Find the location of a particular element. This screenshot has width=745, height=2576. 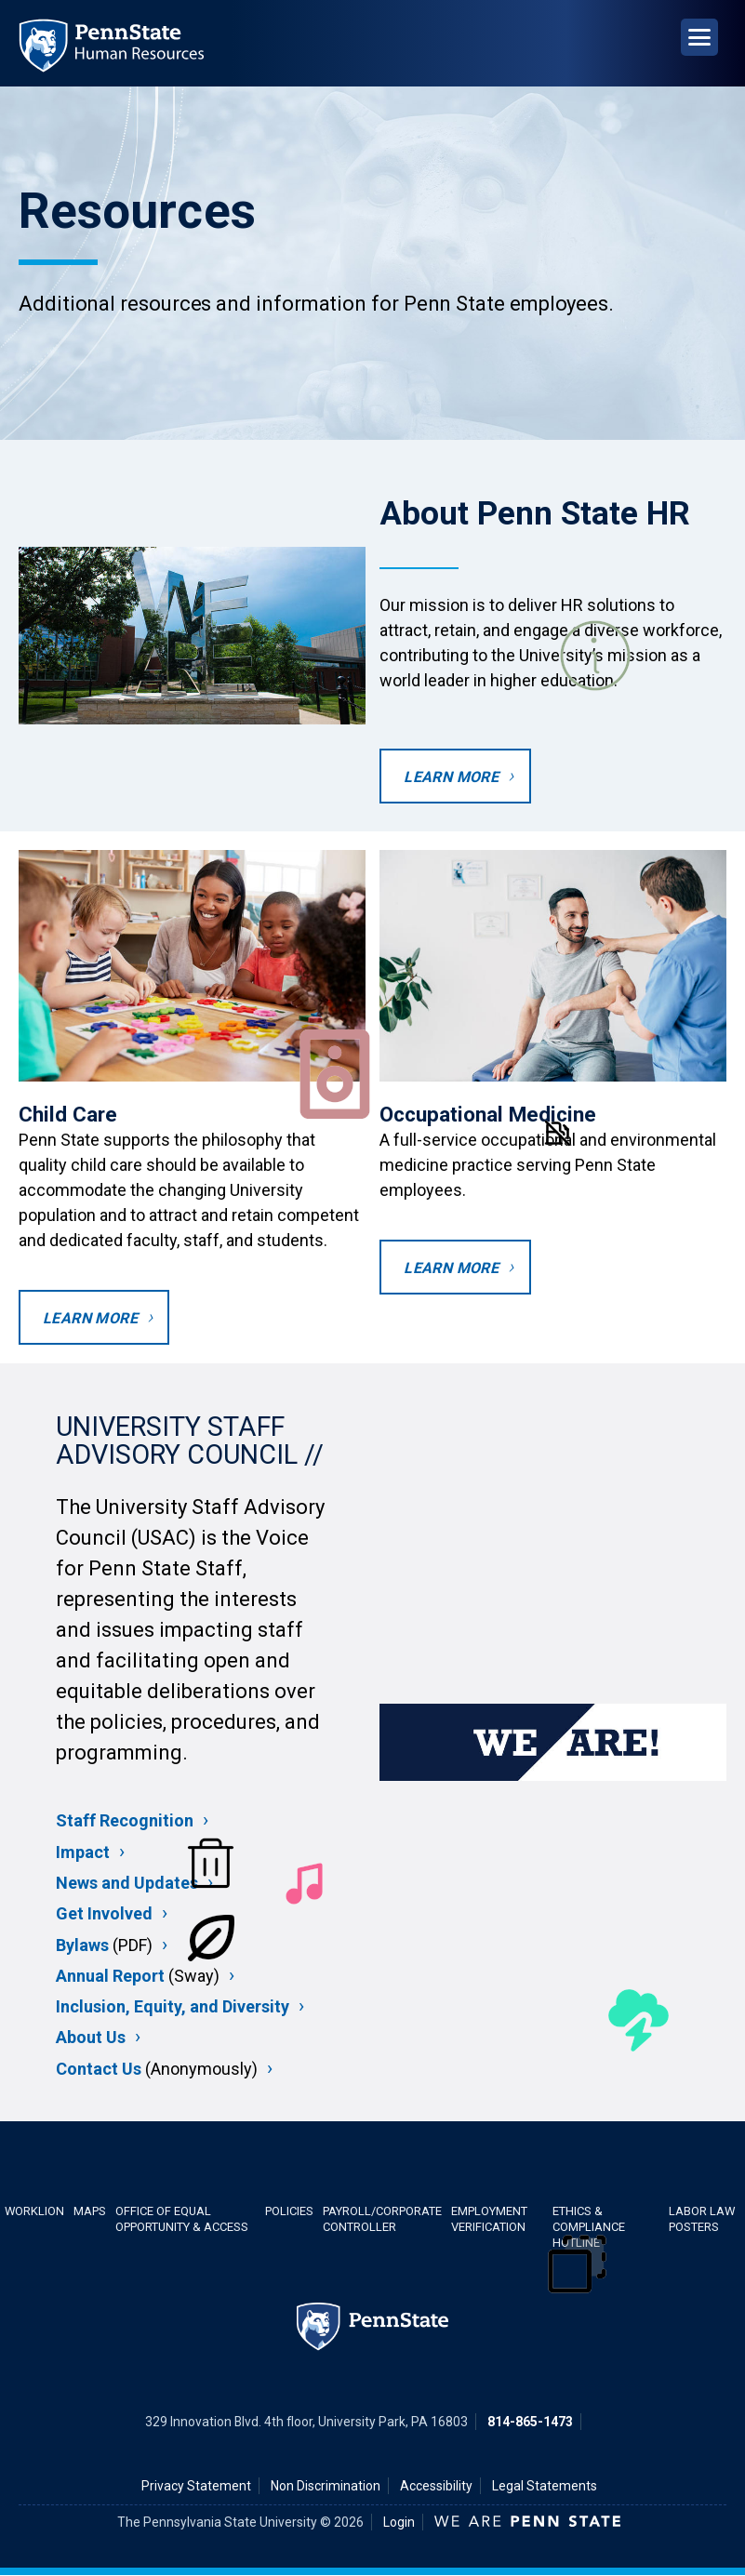

indicates eco-friendly or sustainable option is located at coordinates (211, 1938).